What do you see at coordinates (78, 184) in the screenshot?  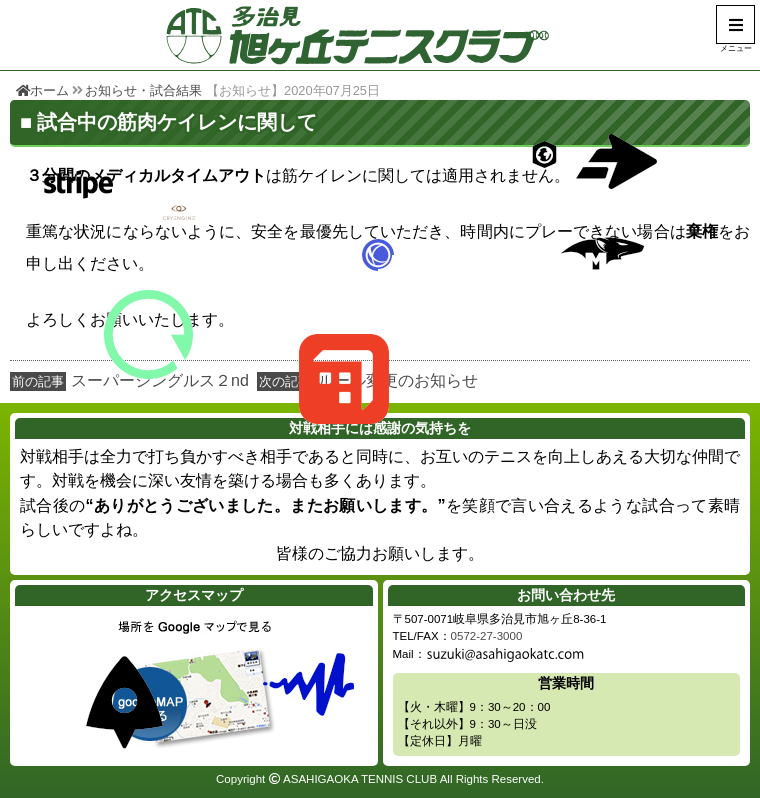 I see `Stripe payment integration` at bounding box center [78, 184].